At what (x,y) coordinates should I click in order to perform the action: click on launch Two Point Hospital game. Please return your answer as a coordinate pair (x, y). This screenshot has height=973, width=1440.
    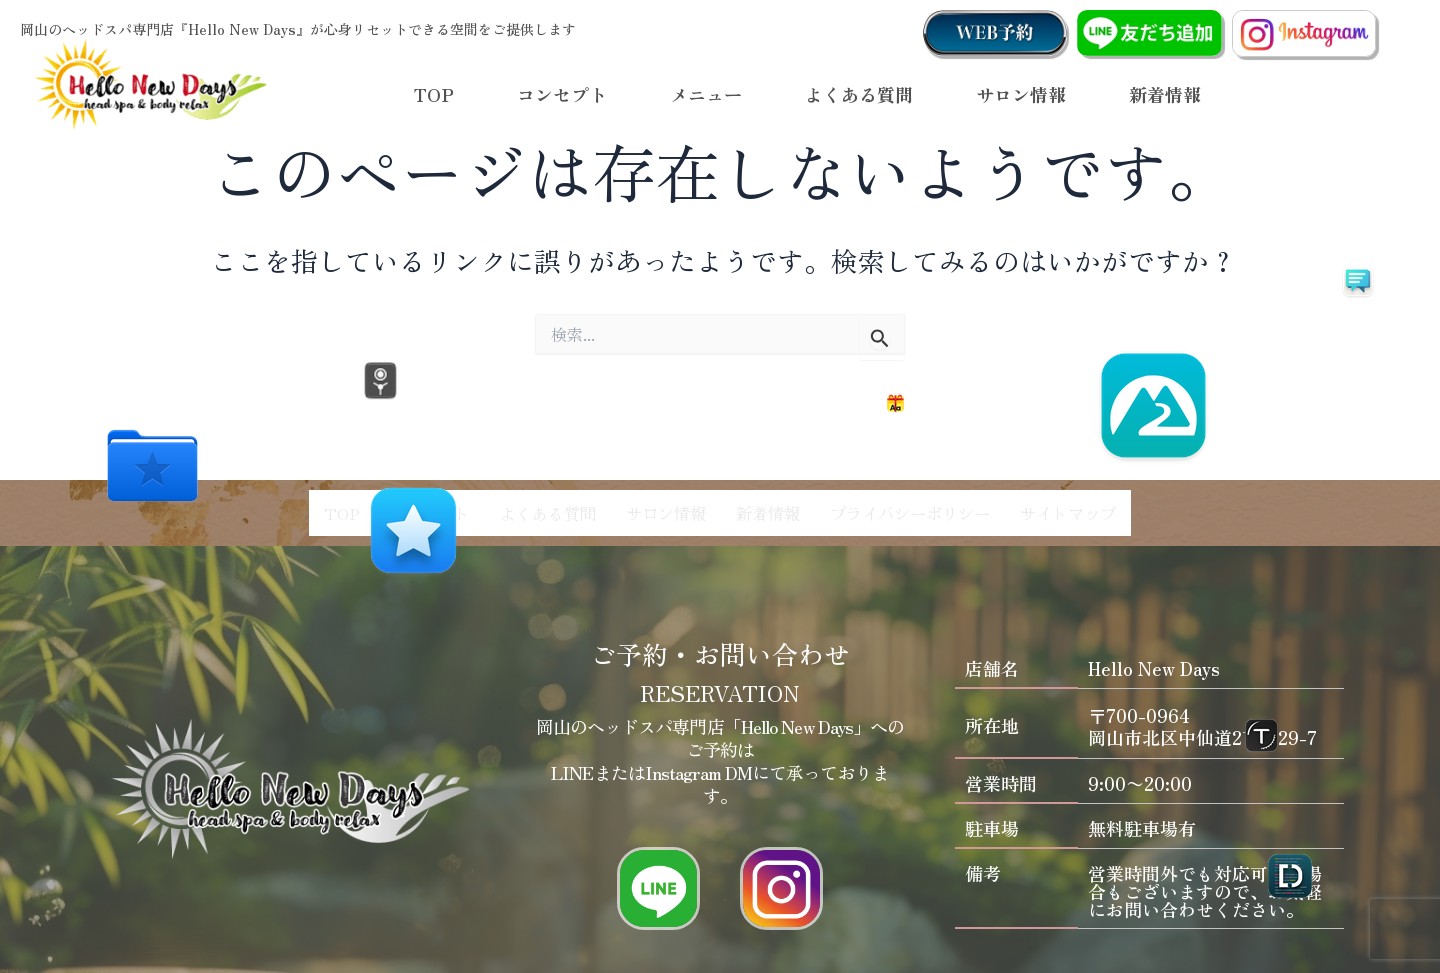
    Looking at the image, I should click on (1153, 405).